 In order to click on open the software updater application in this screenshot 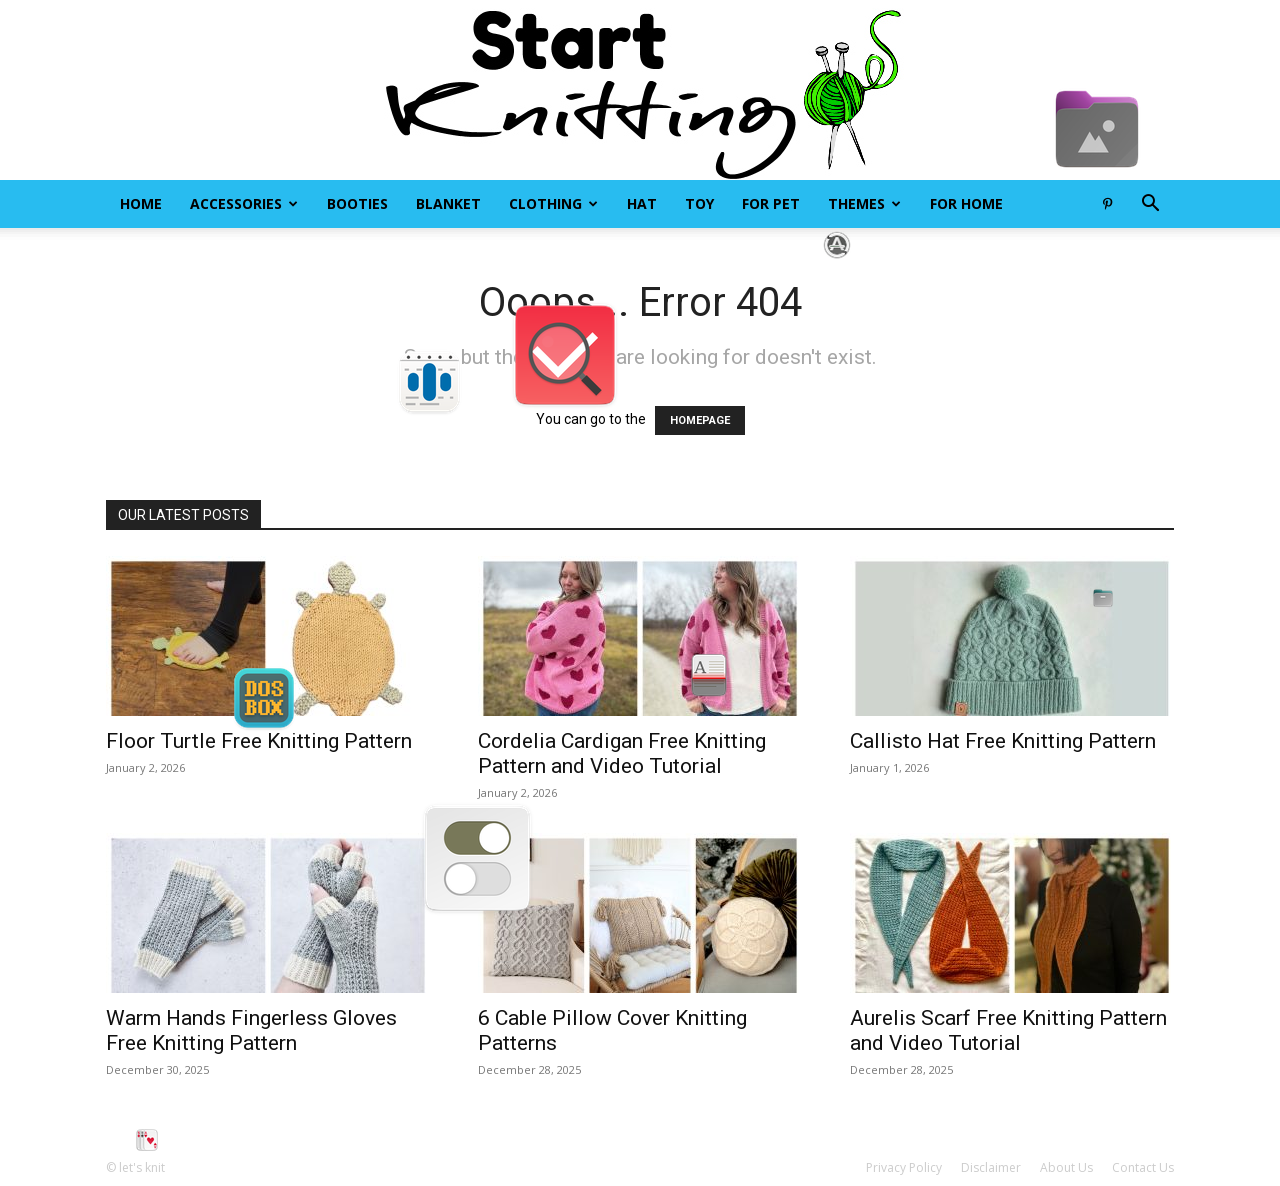, I will do `click(837, 245)`.